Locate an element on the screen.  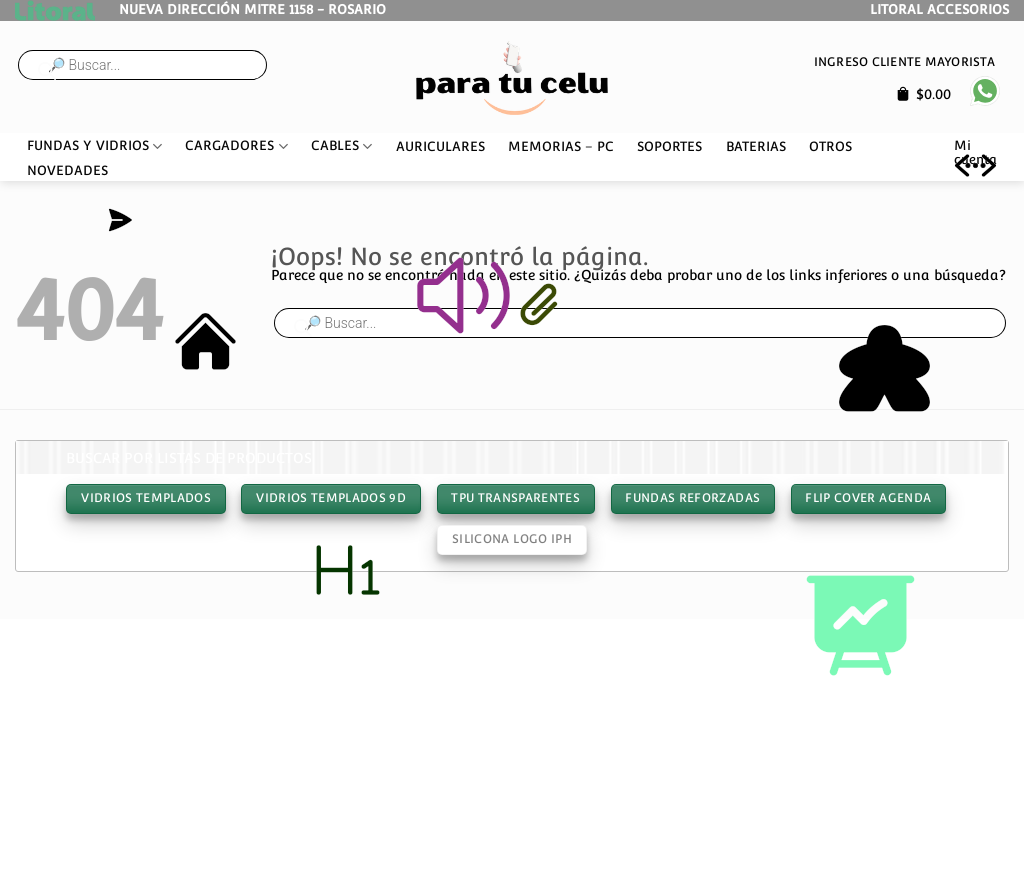
access board game or tabletop gaming features is located at coordinates (884, 370).